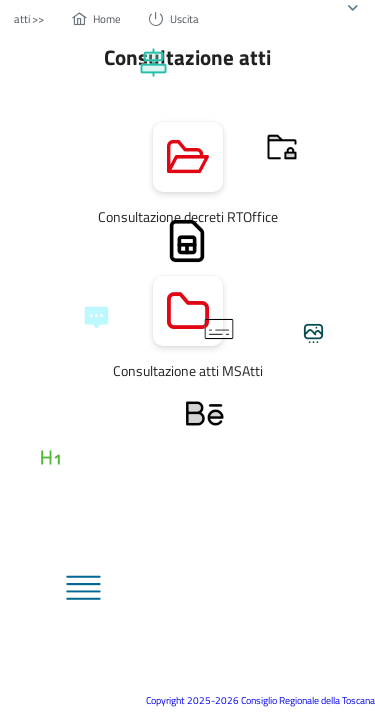 The image size is (375, 720). I want to click on start a photo slideshow, so click(313, 333).